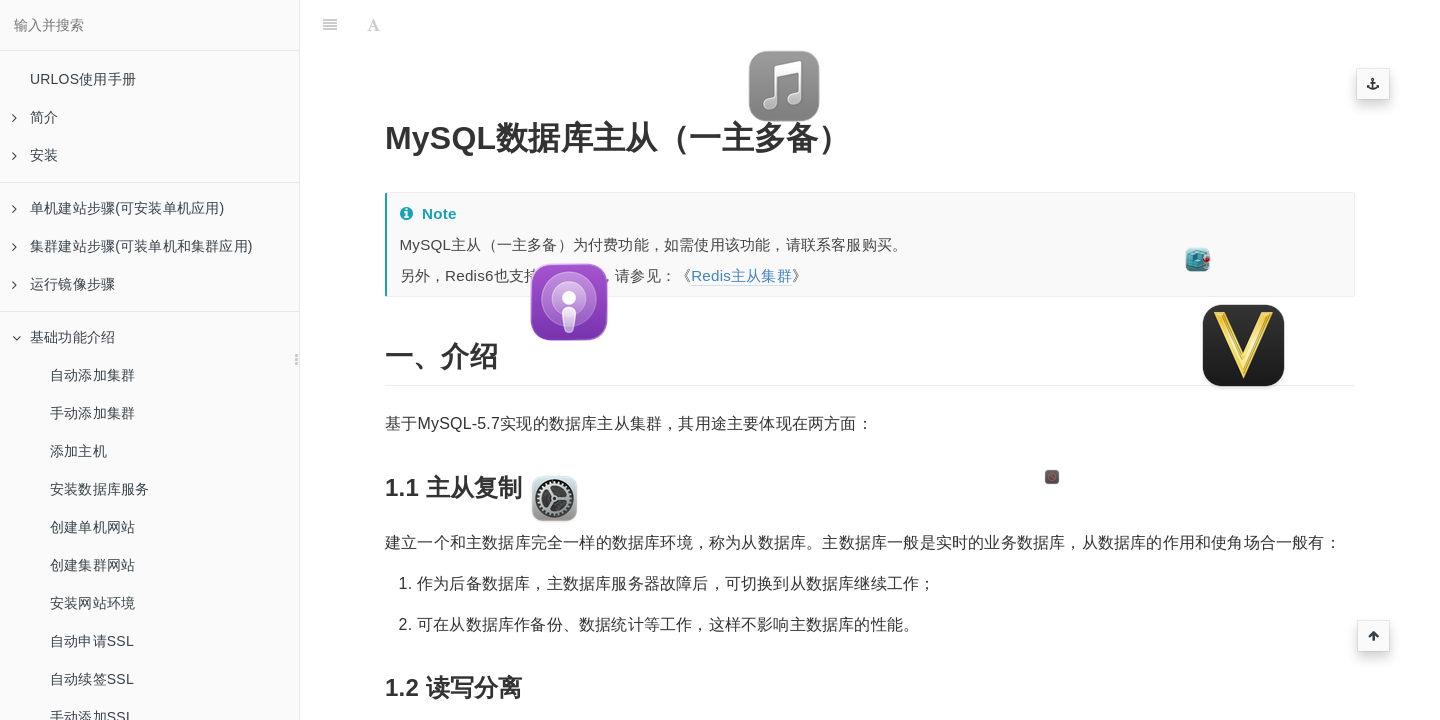  What do you see at coordinates (1197, 259) in the screenshot?
I see `open windows registry editor via wine` at bounding box center [1197, 259].